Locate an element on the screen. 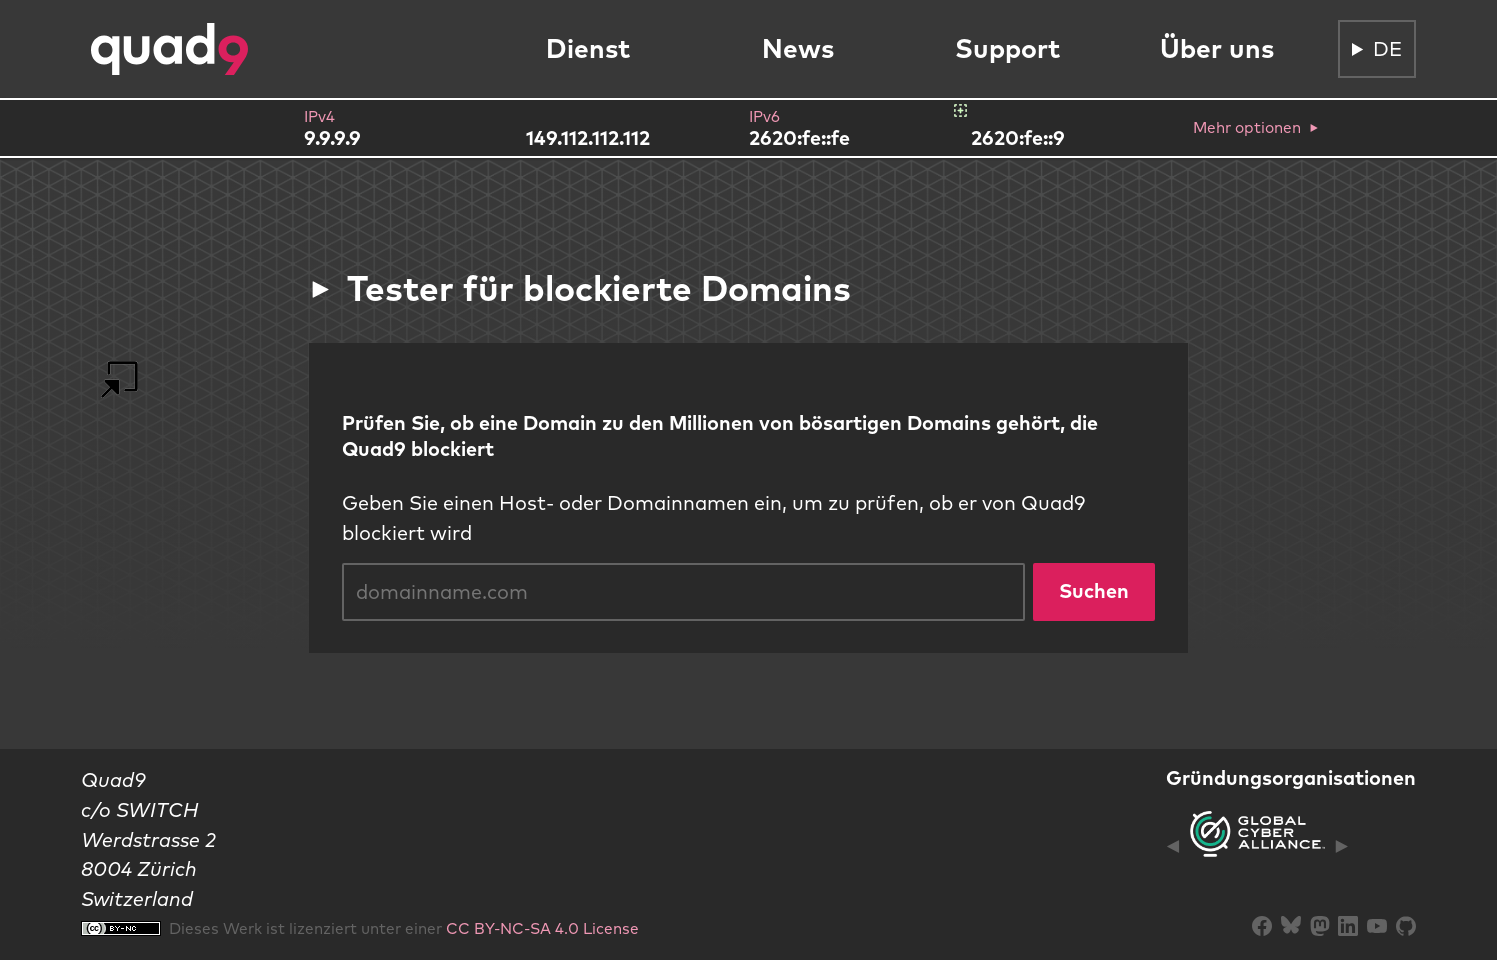  add a new section to the document is located at coordinates (960, 110).